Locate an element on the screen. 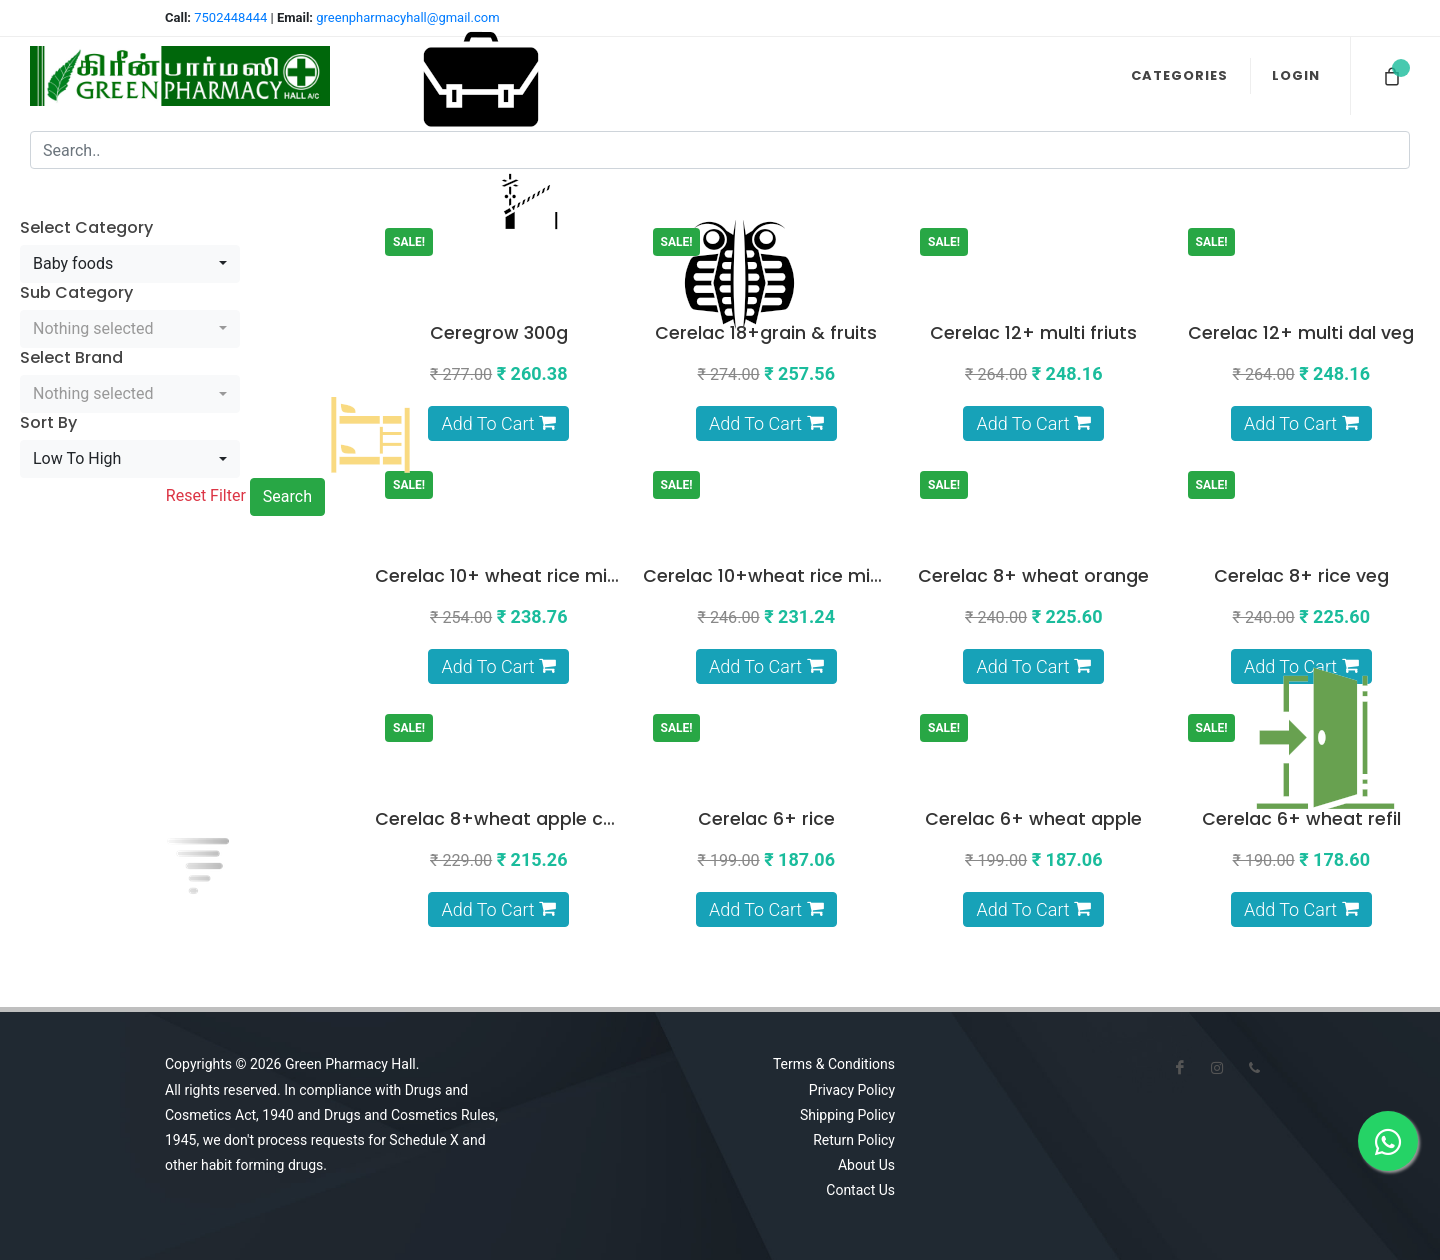 Image resolution: width=1440 pixels, height=1260 pixels. exit or log out of the current session is located at coordinates (1325, 737).